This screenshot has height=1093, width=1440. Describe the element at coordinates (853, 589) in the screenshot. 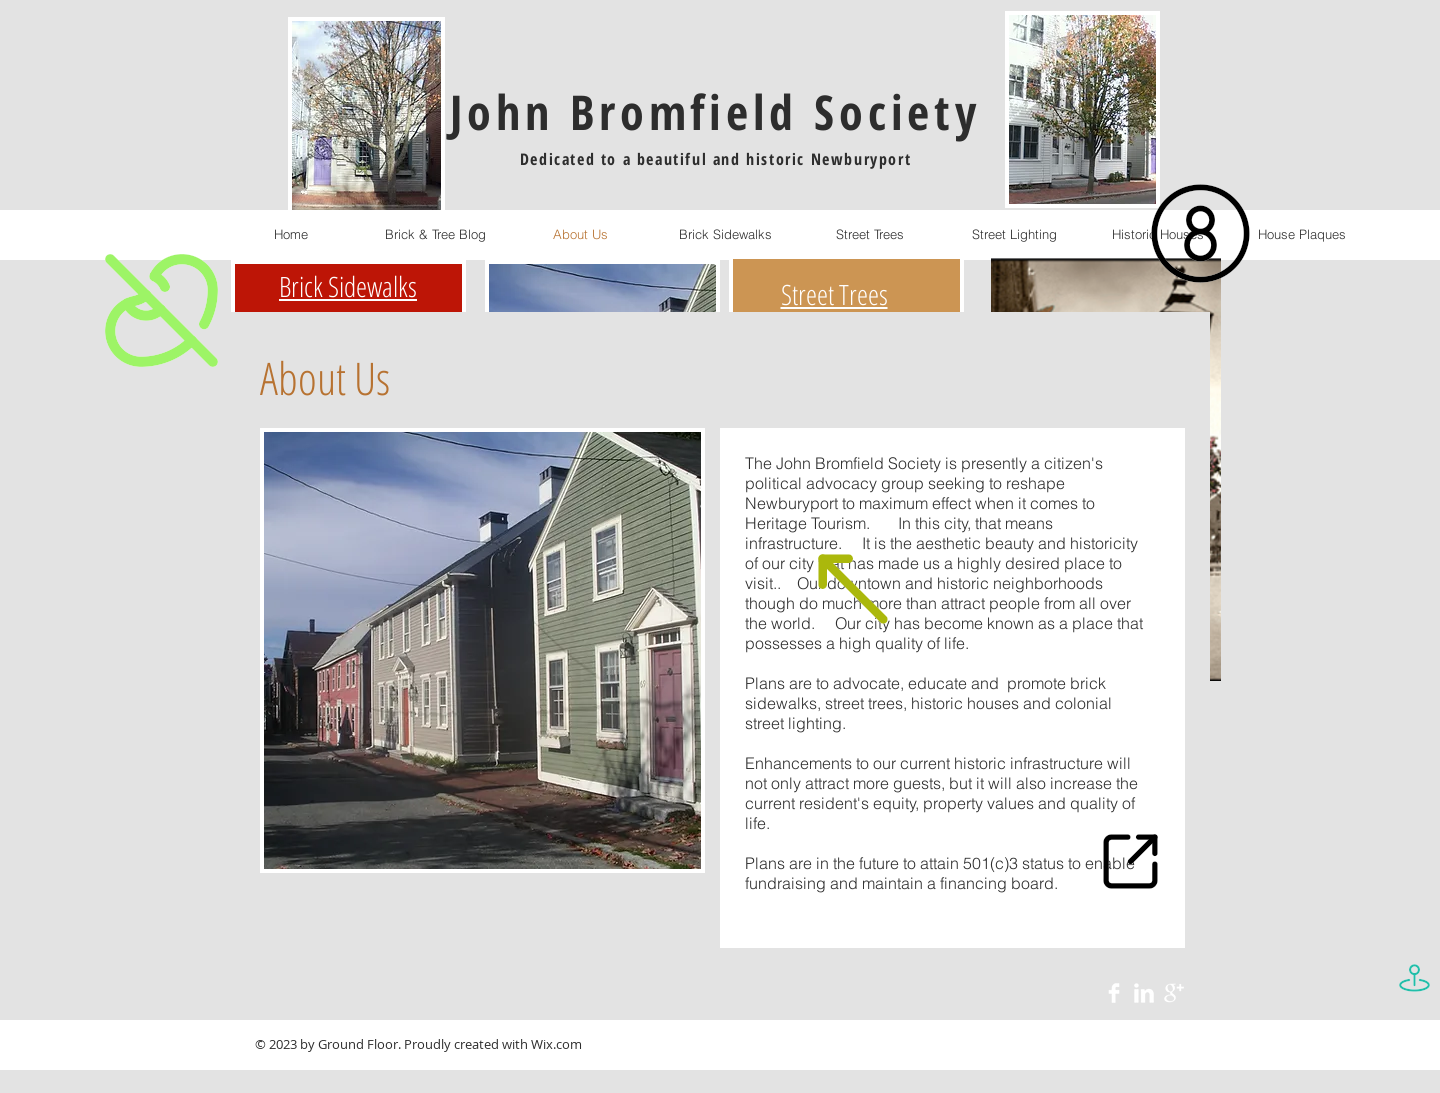

I see `move item to upper left corner` at that location.